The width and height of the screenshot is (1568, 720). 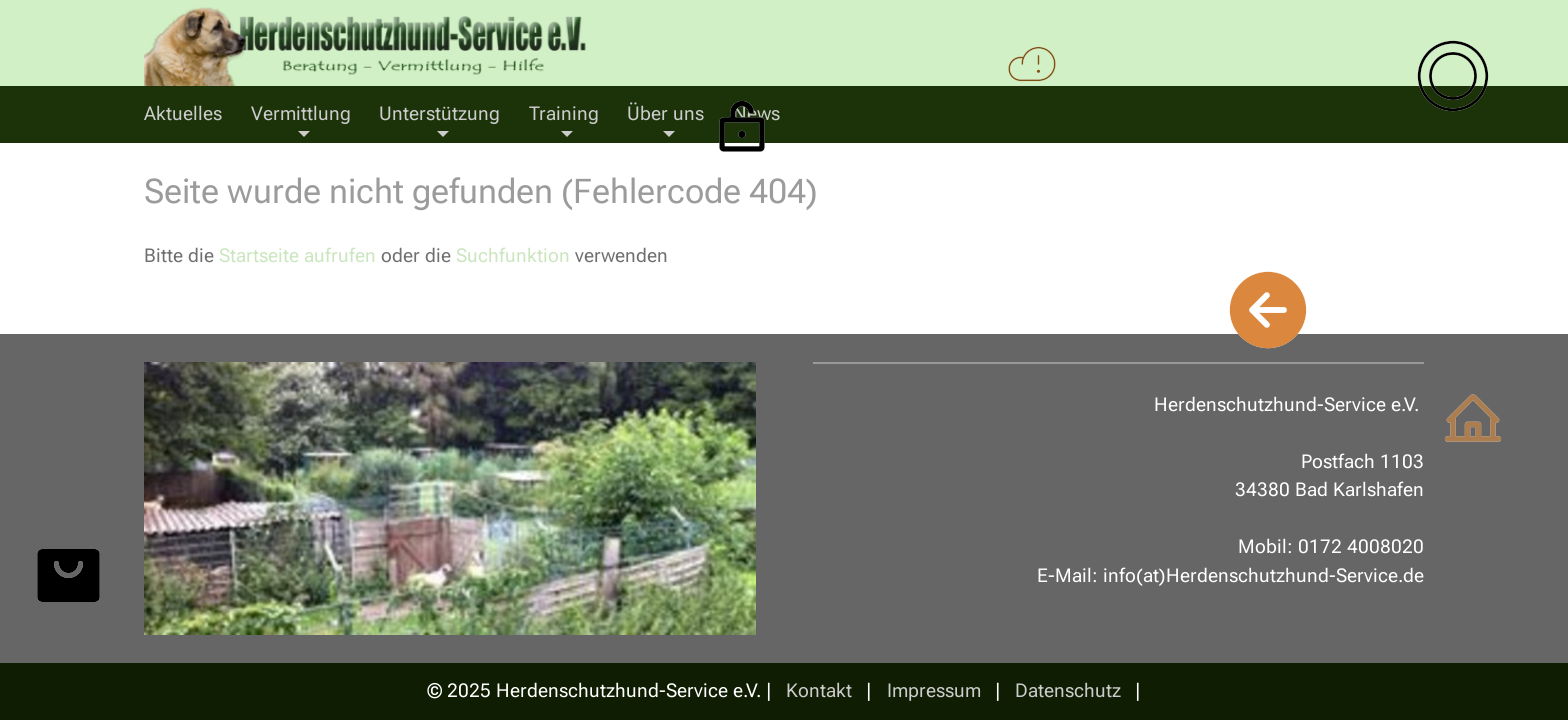 What do you see at coordinates (1268, 310) in the screenshot?
I see `go back to the previous screen` at bounding box center [1268, 310].